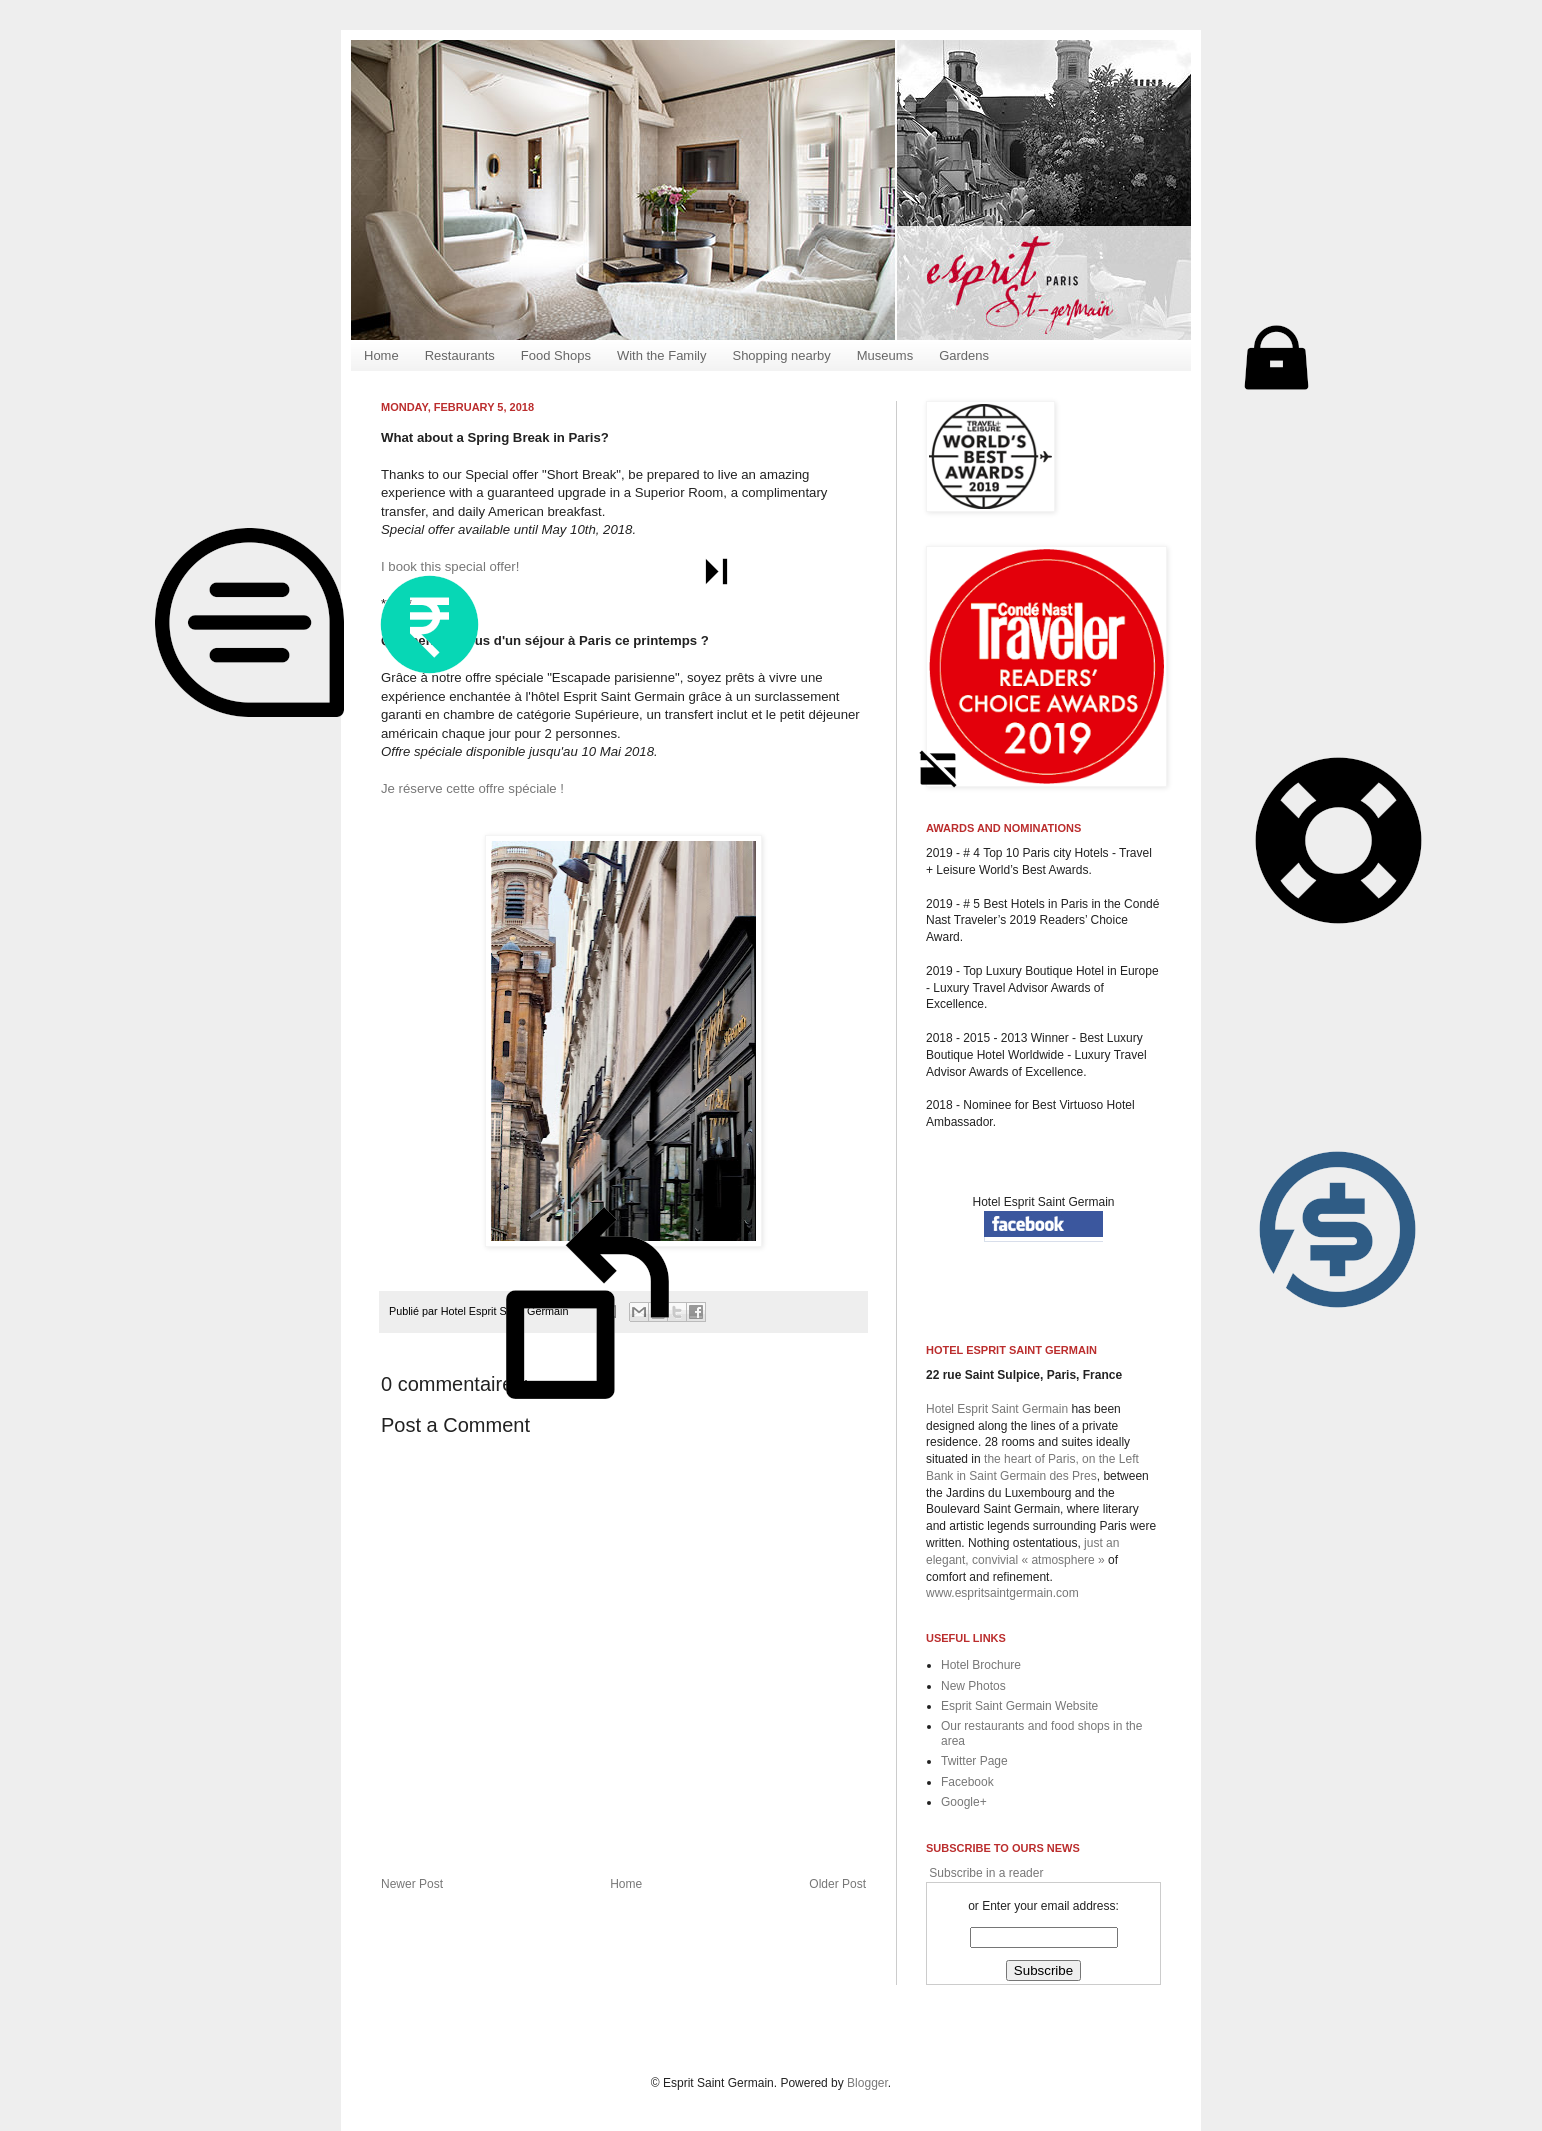 The image size is (1542, 2131). What do you see at coordinates (1337, 1229) in the screenshot?
I see `request a refund for a purchase` at bounding box center [1337, 1229].